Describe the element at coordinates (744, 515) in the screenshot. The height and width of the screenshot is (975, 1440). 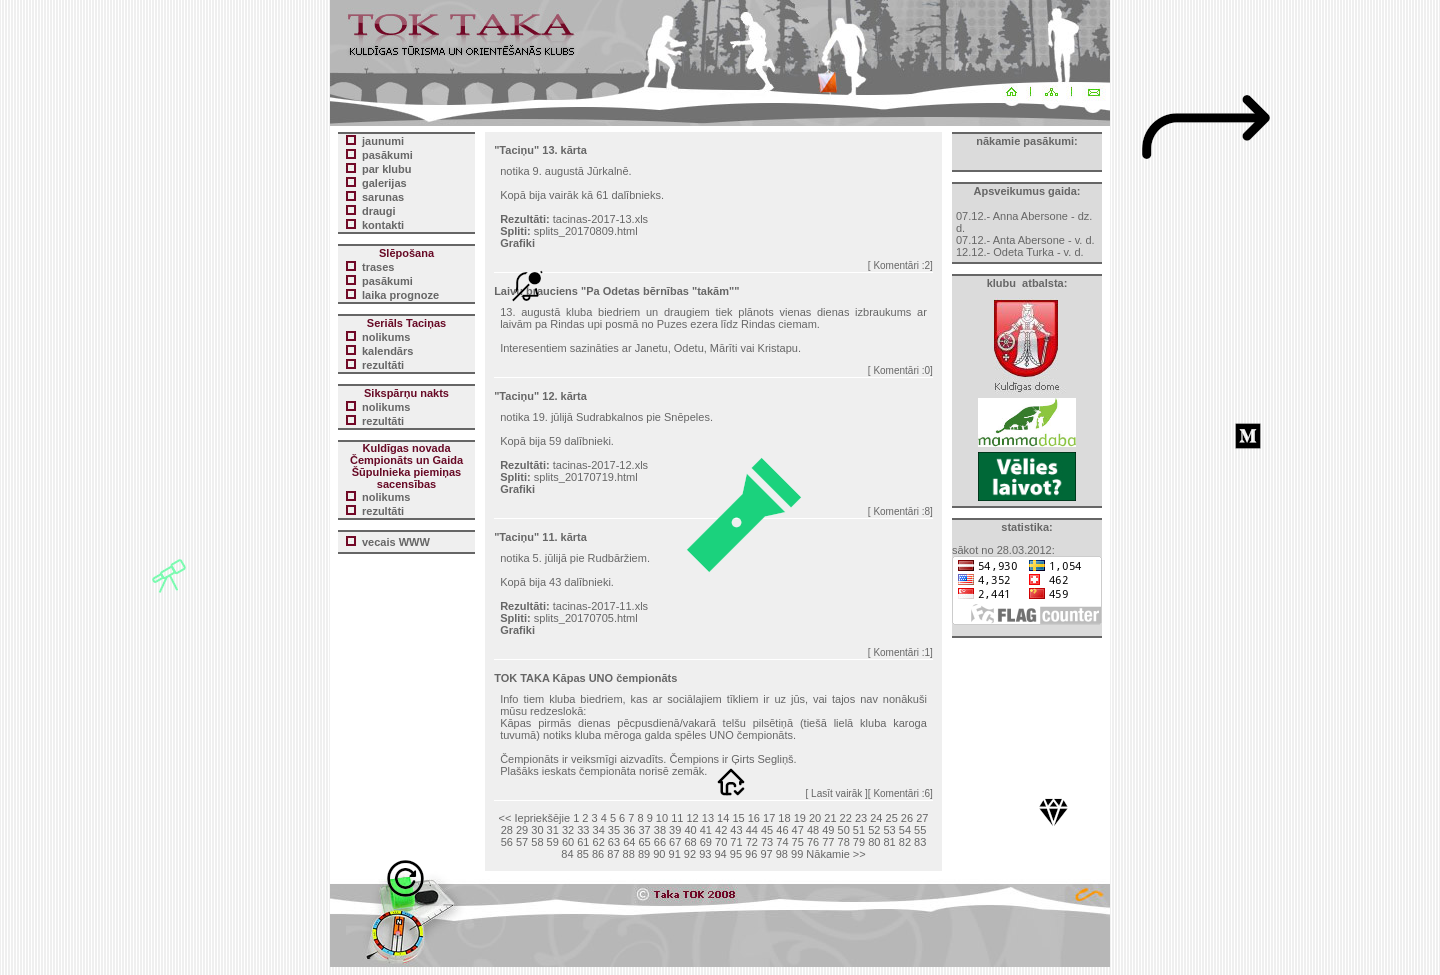
I see `toggle flashlight on/off` at that location.